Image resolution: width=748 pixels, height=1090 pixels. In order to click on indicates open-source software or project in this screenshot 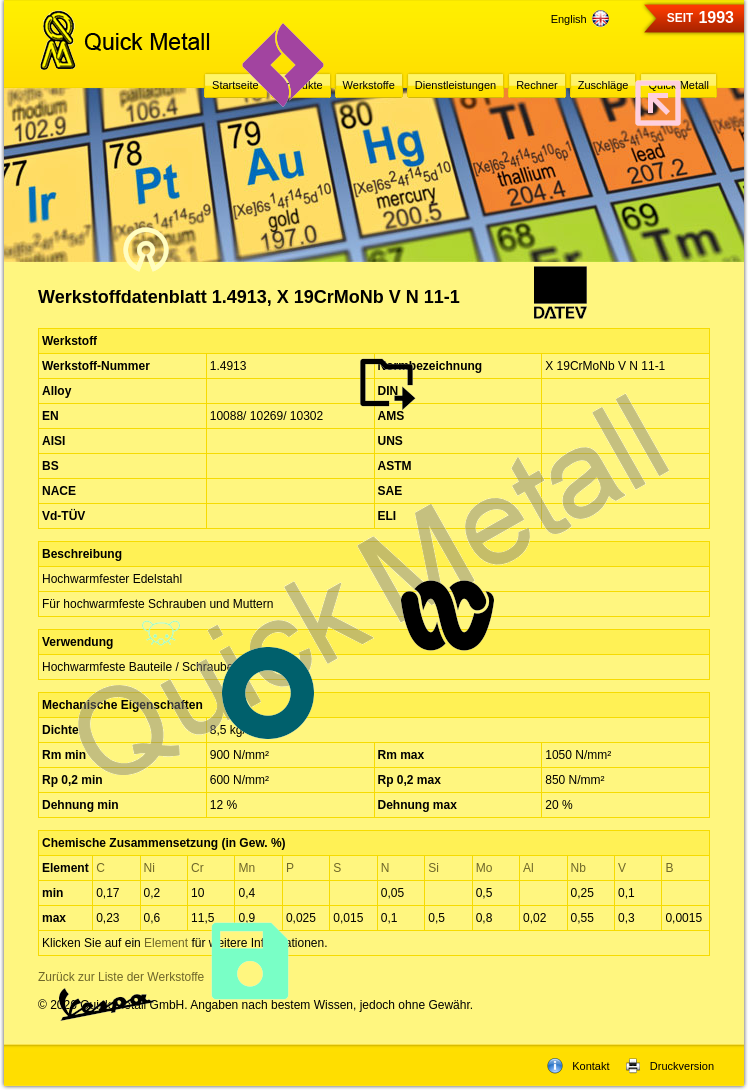, I will do `click(146, 250)`.